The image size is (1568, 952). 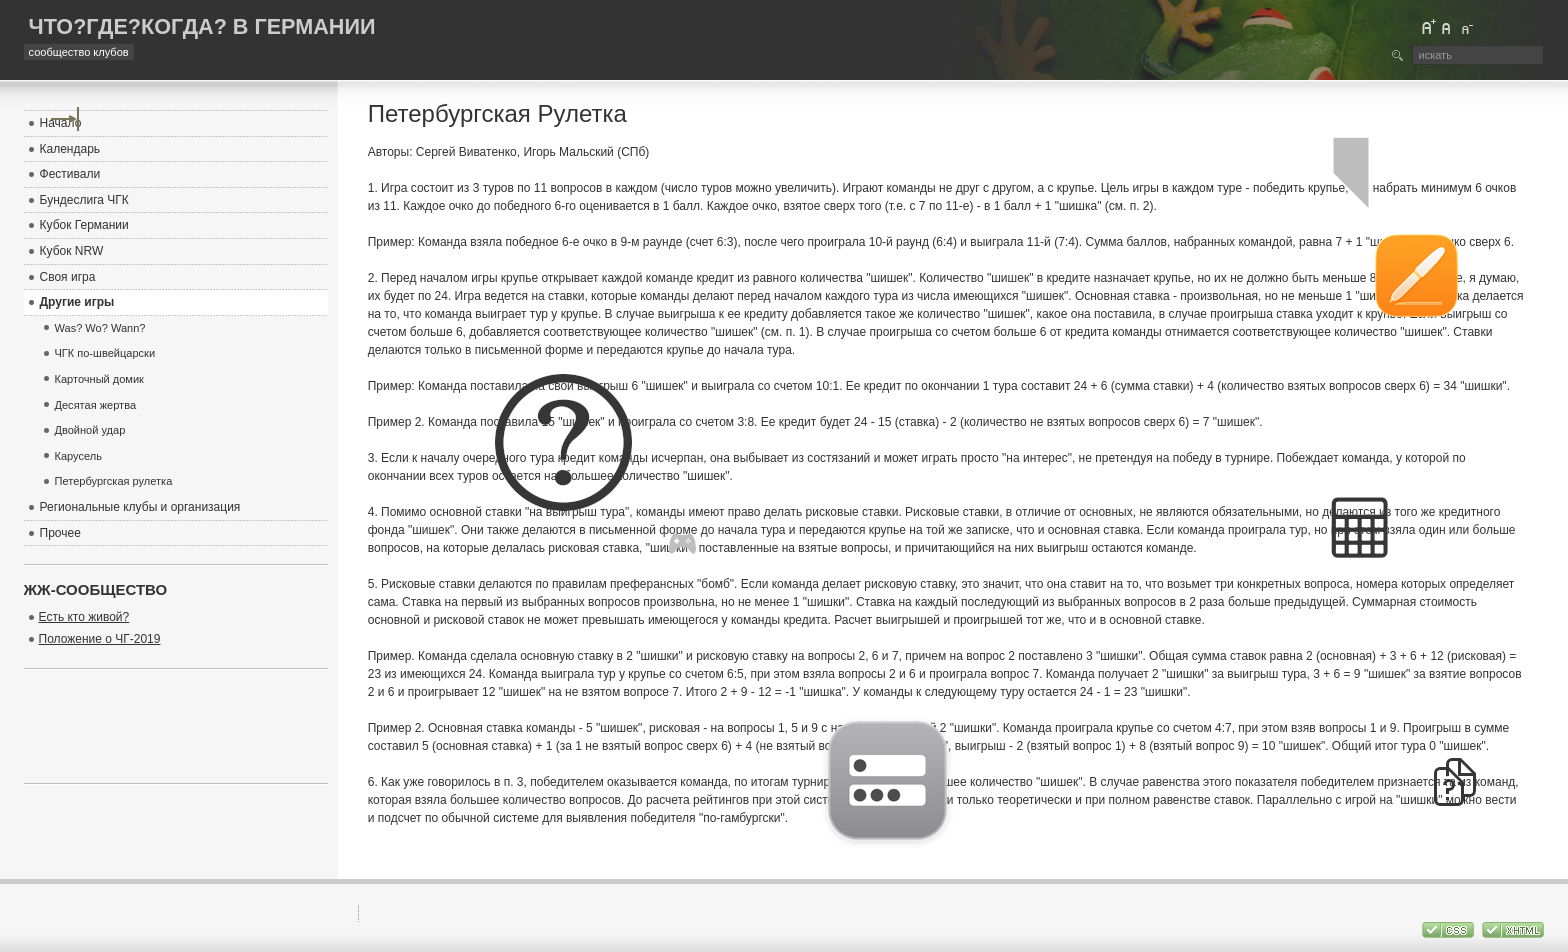 What do you see at coordinates (1416, 275) in the screenshot?
I see `open Pages document editor` at bounding box center [1416, 275].